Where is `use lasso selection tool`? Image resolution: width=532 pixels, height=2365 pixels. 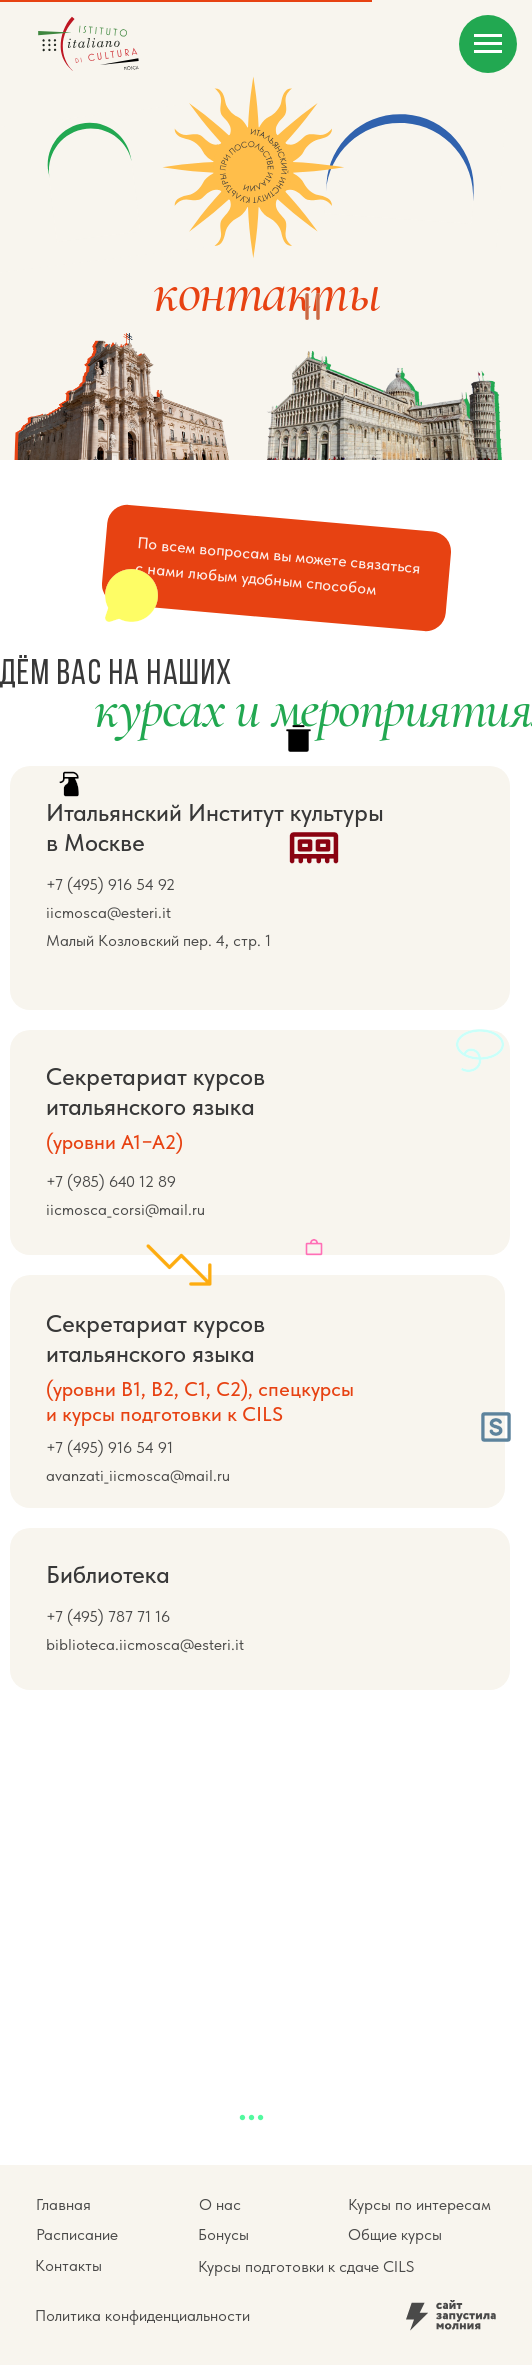
use lasso selection tool is located at coordinates (480, 1048).